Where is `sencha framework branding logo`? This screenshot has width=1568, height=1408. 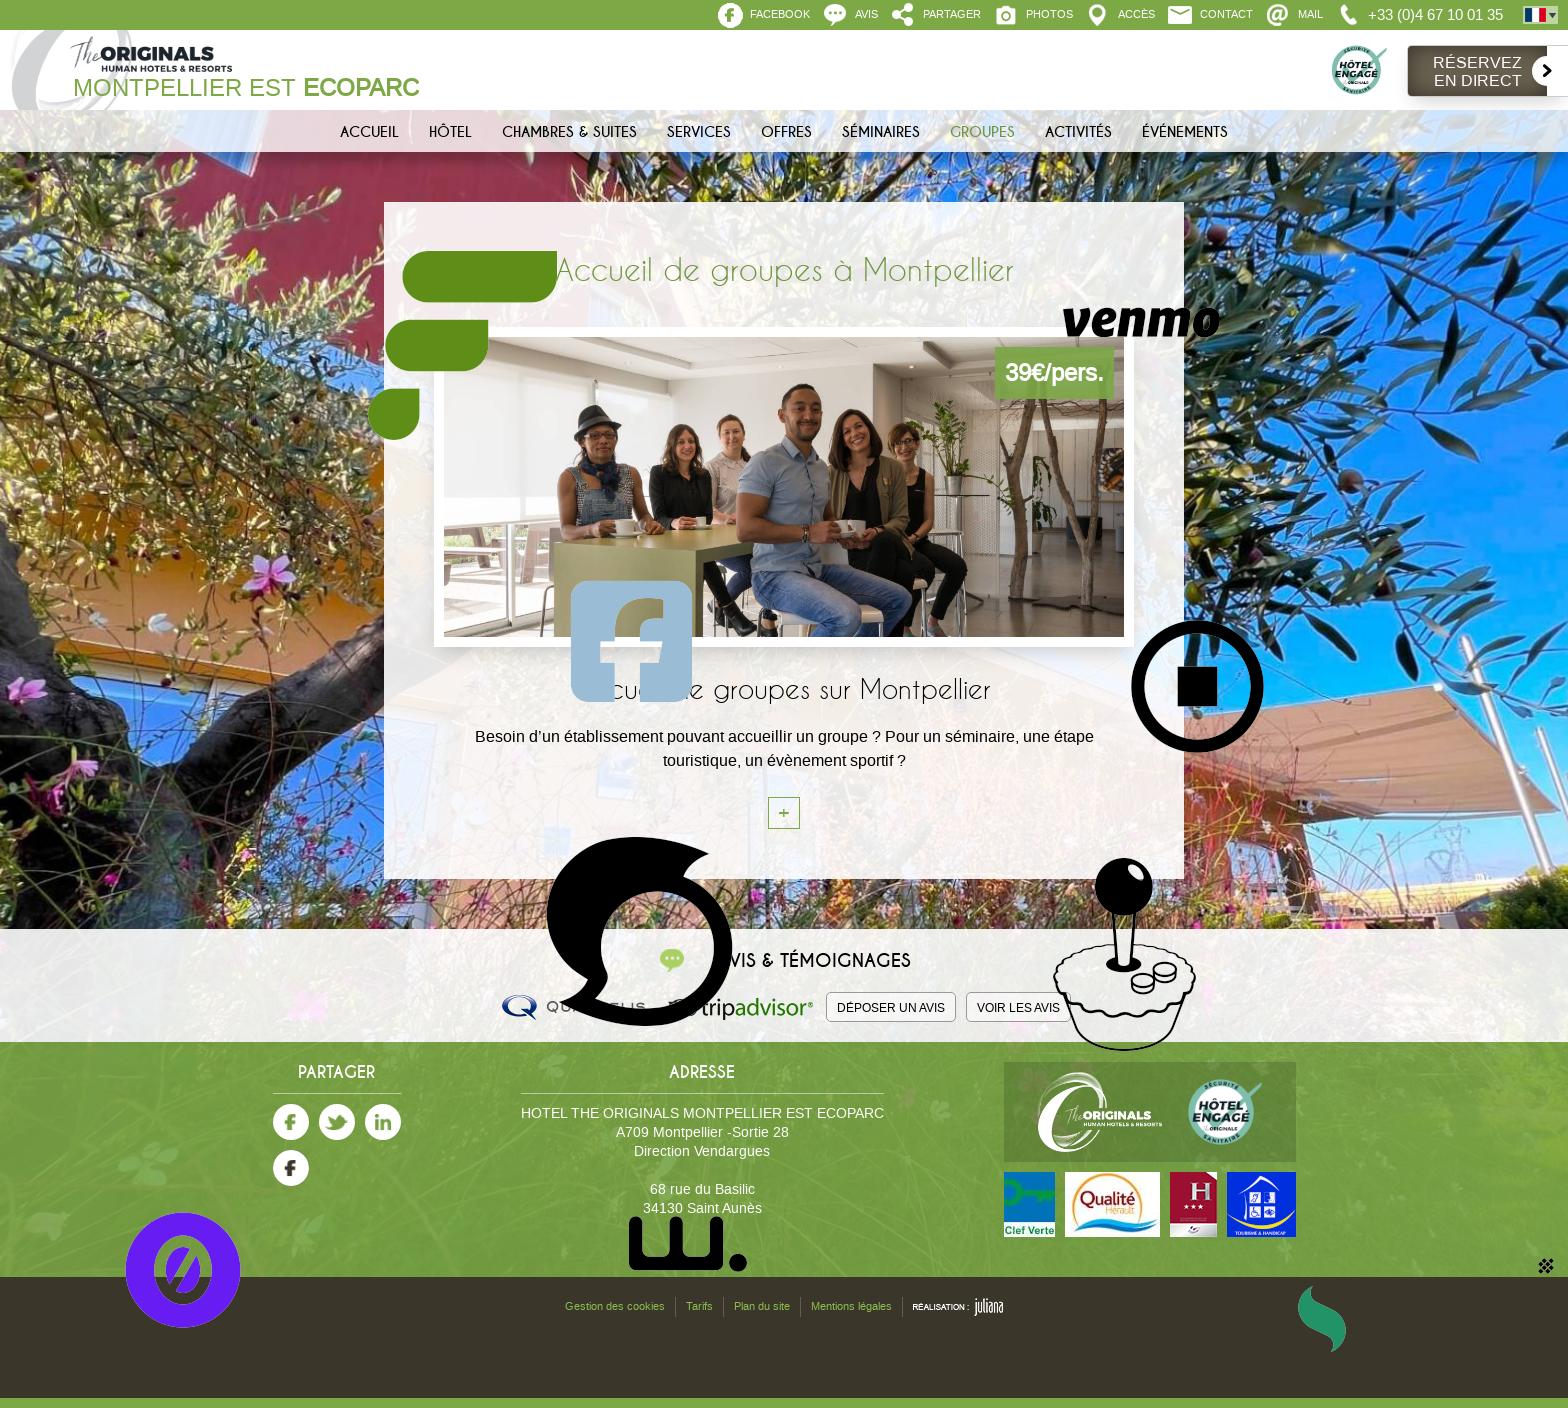
sencha framework branding logo is located at coordinates (1322, 1319).